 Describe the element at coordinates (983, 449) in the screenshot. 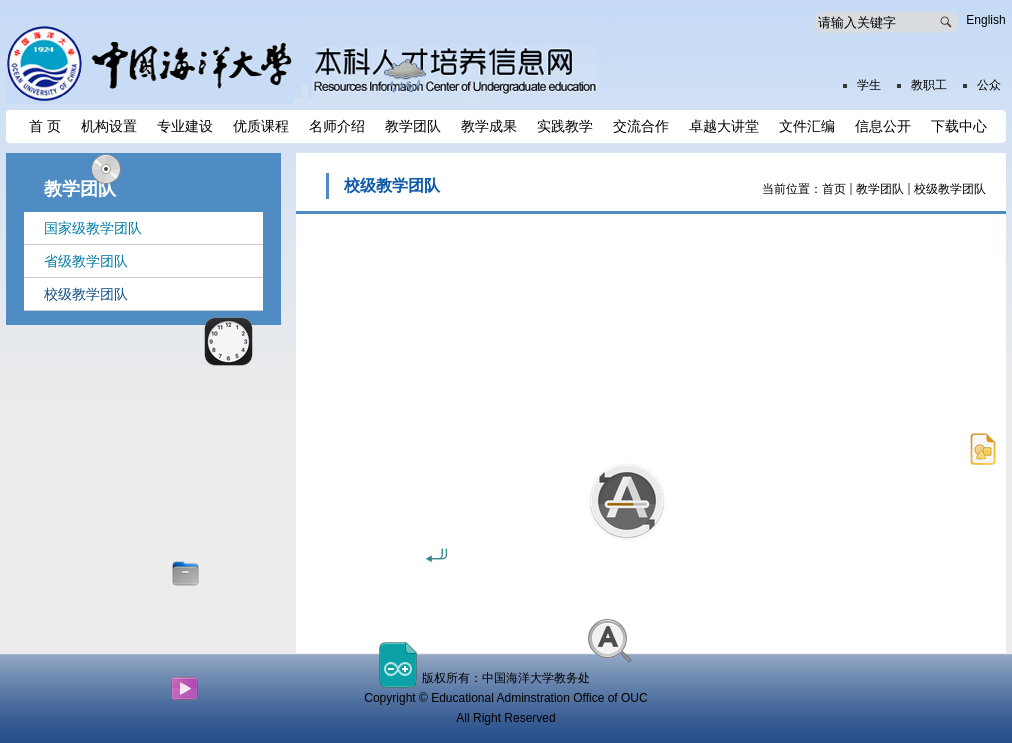

I see `a libreoffice draw document file` at that location.